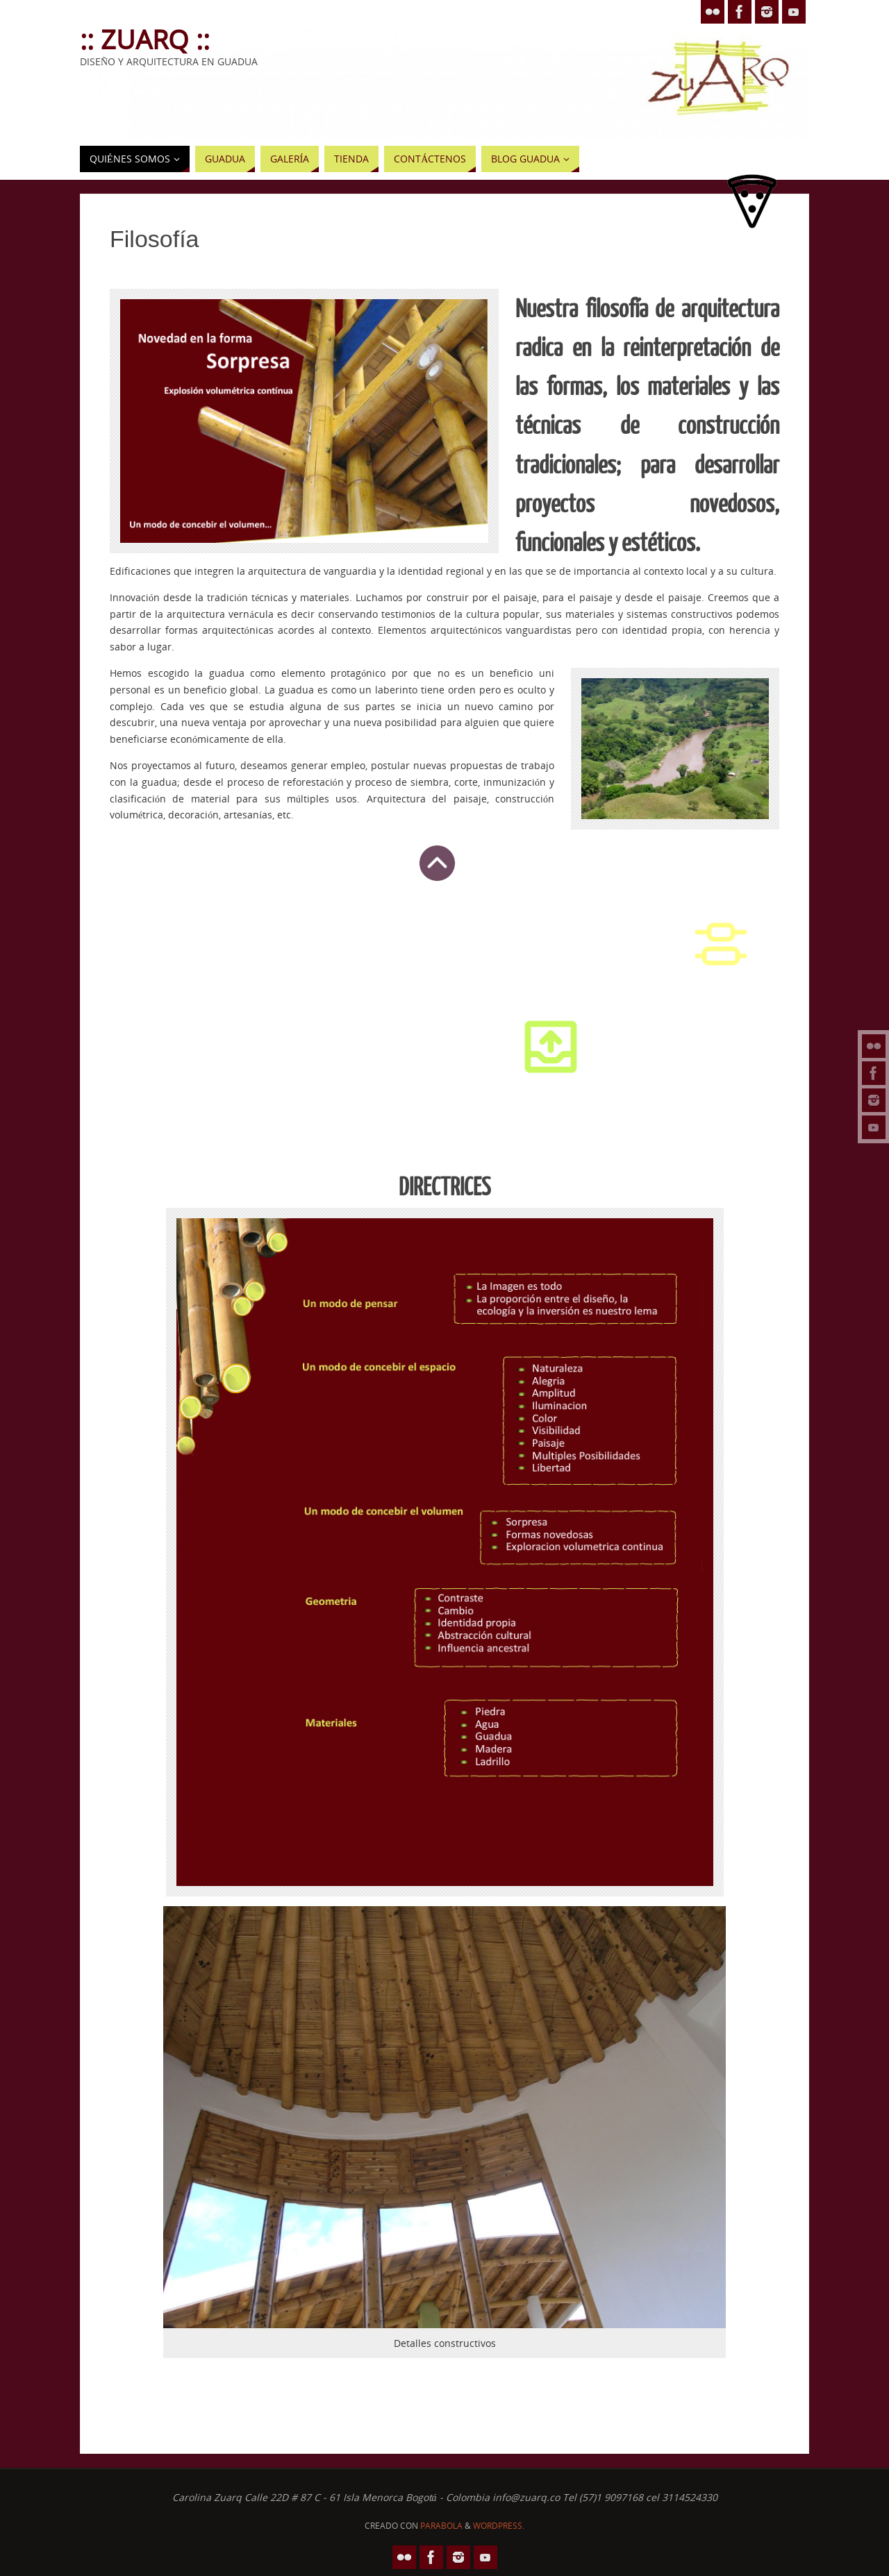 This screenshot has width=889, height=2576. Describe the element at coordinates (437, 863) in the screenshot. I see `scroll to top of page` at that location.